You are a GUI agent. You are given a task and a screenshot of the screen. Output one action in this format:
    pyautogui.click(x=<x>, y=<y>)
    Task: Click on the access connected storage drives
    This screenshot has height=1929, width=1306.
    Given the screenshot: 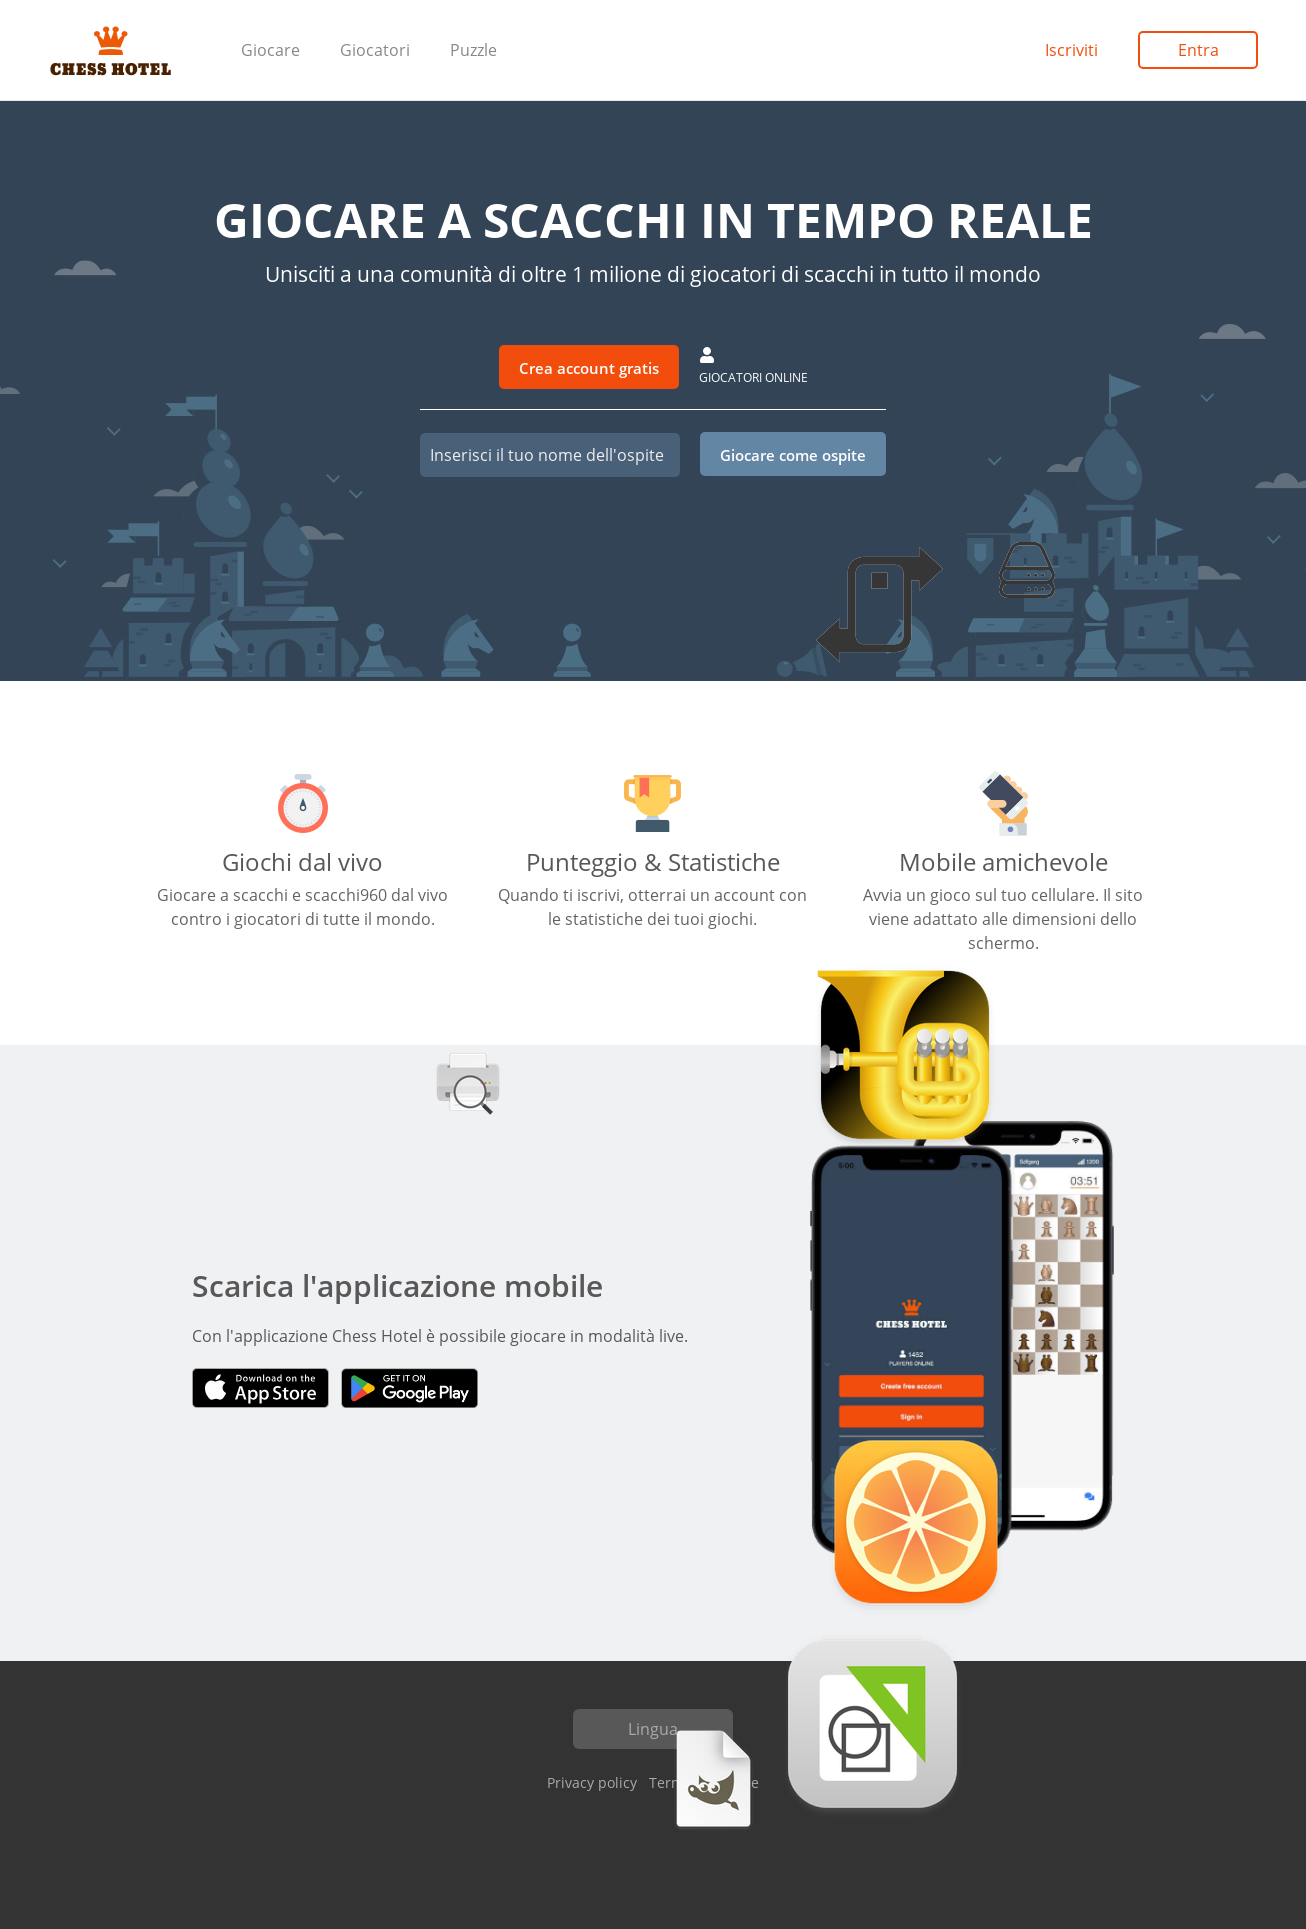 What is the action you would take?
    pyautogui.click(x=1027, y=570)
    